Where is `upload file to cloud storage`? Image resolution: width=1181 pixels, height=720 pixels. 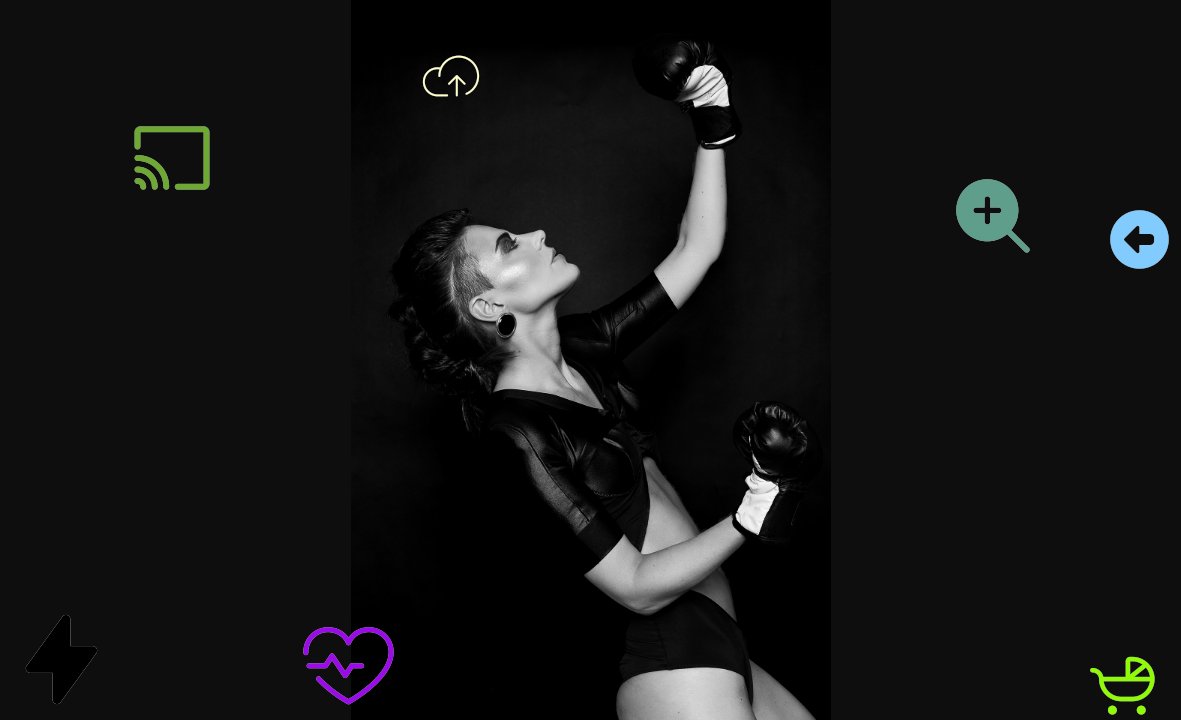 upload file to cloud storage is located at coordinates (451, 76).